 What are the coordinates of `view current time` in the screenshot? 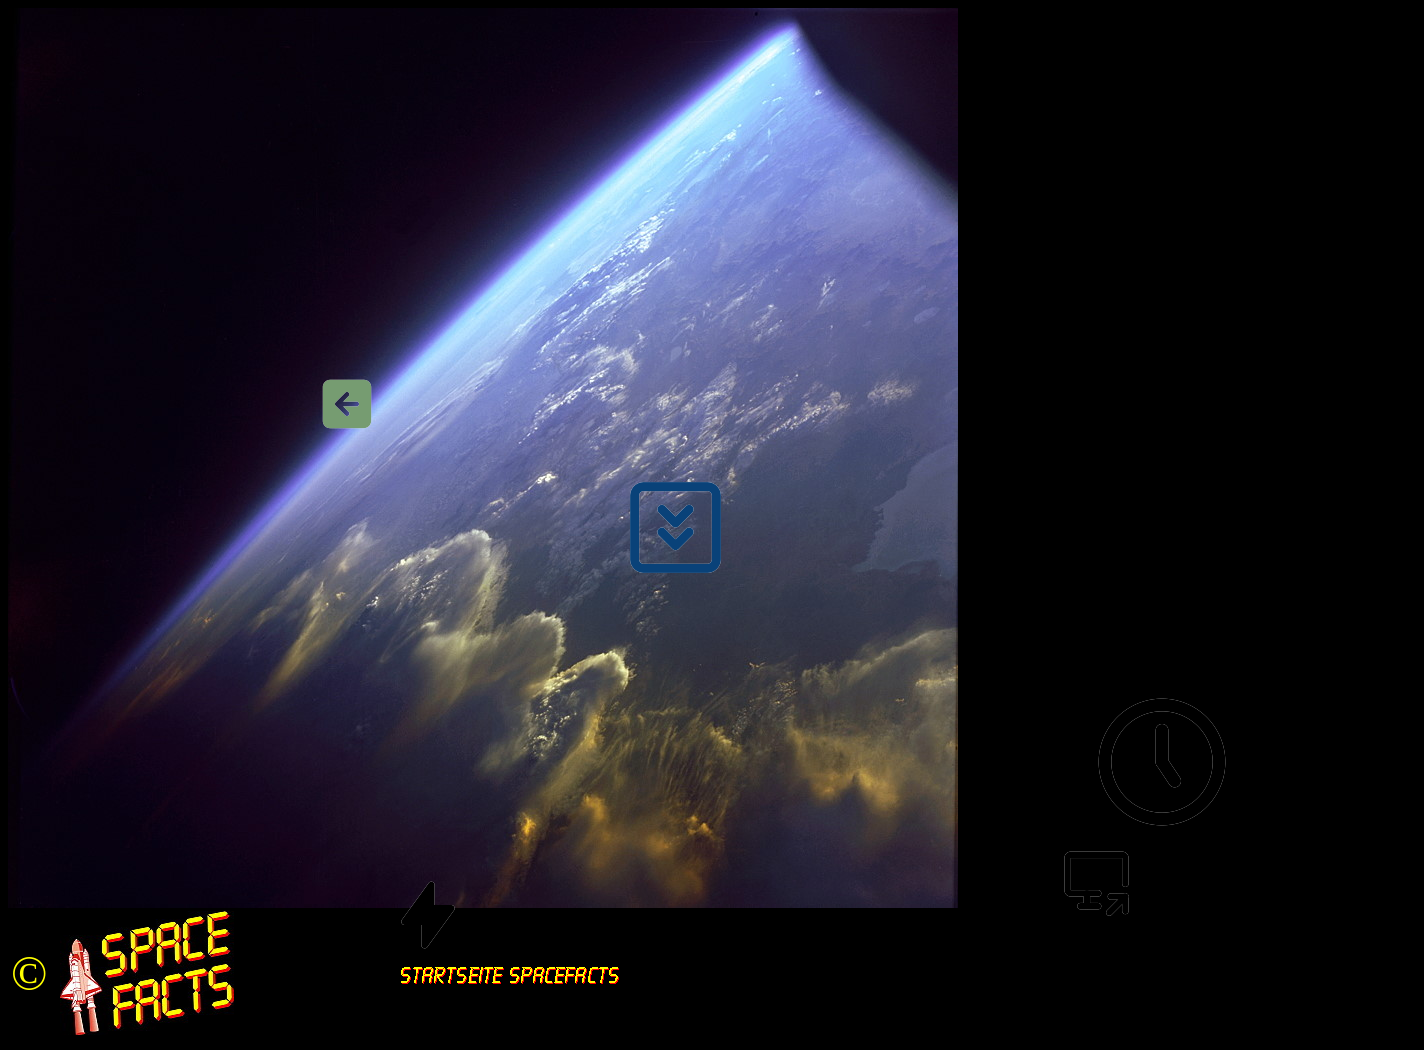 It's located at (1162, 762).